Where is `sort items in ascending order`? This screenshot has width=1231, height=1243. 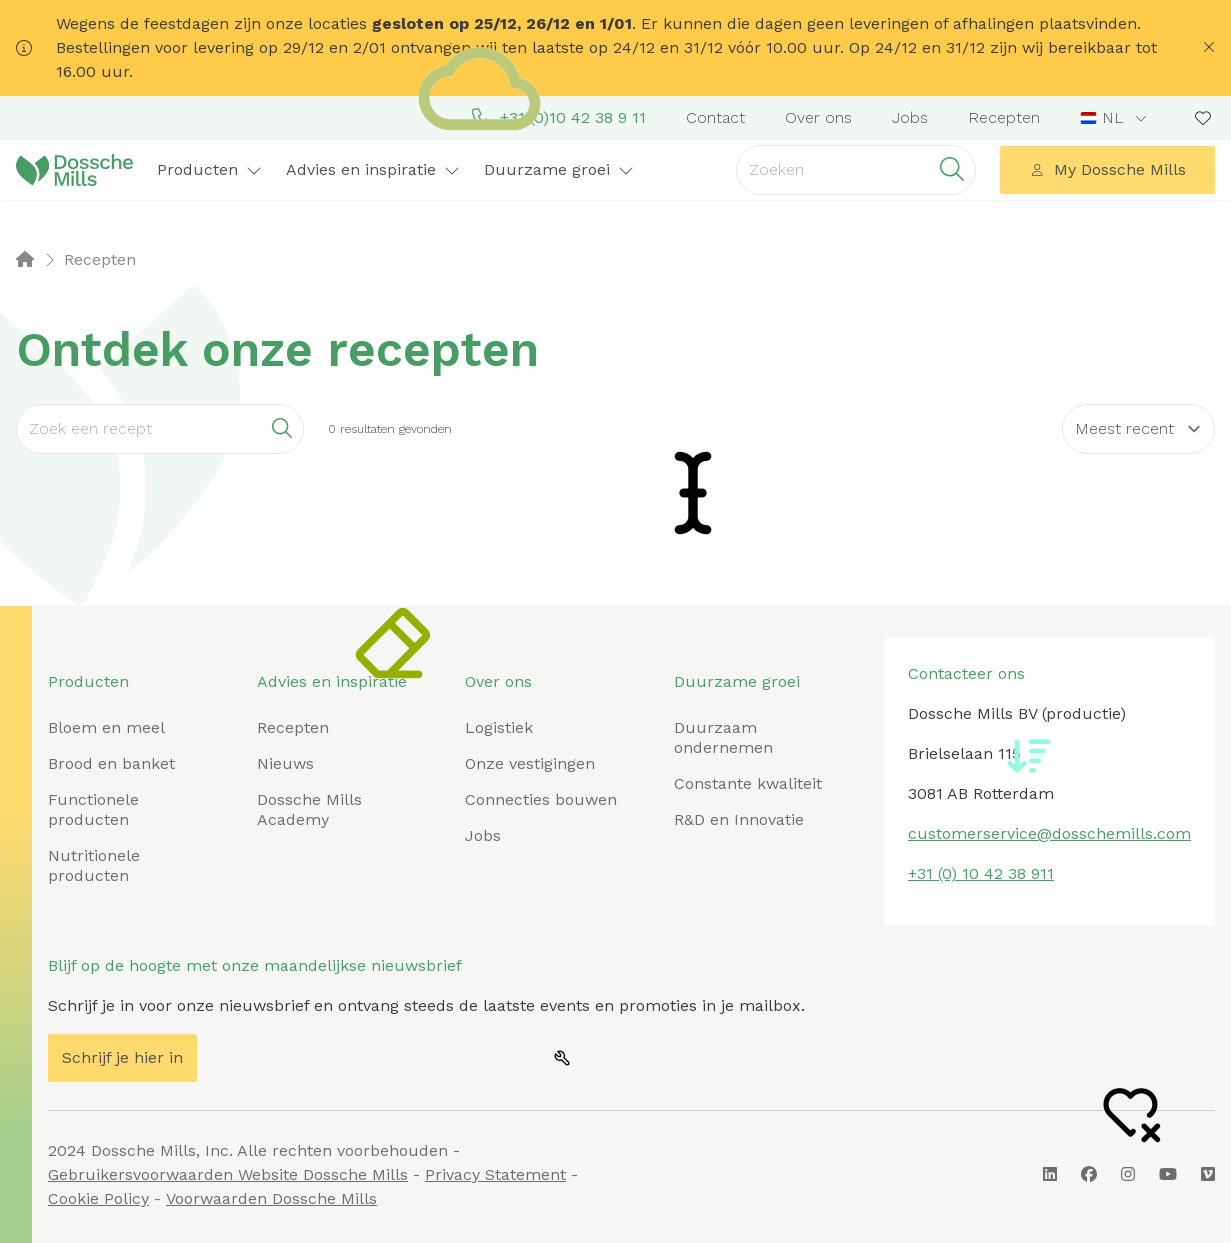 sort items in ascending order is located at coordinates (1029, 756).